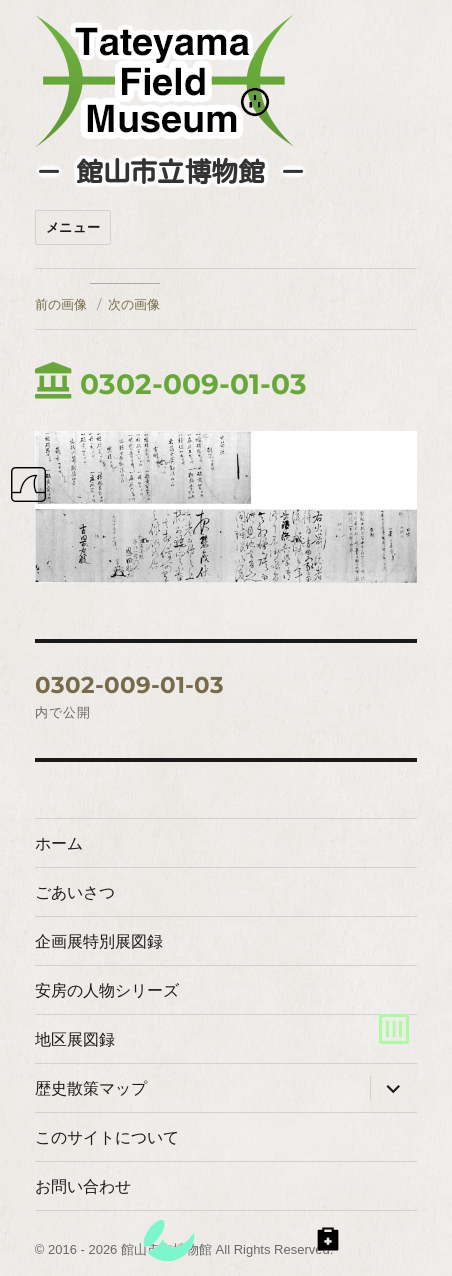 Image resolution: width=452 pixels, height=1276 pixels. I want to click on switch to vertical column layout, so click(394, 1029).